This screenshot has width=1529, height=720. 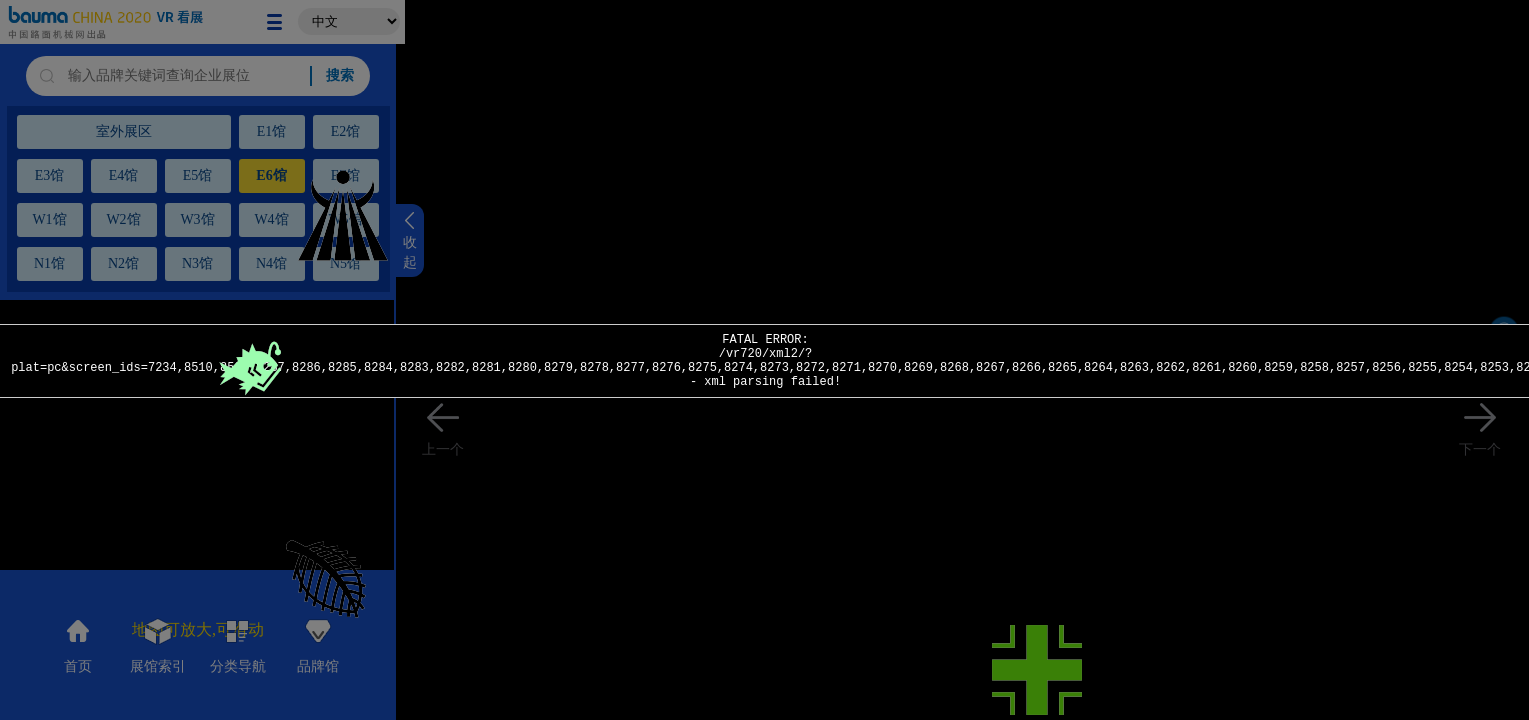 I want to click on german military history faction or unit marker in a strategy game, so click(x=1037, y=670).